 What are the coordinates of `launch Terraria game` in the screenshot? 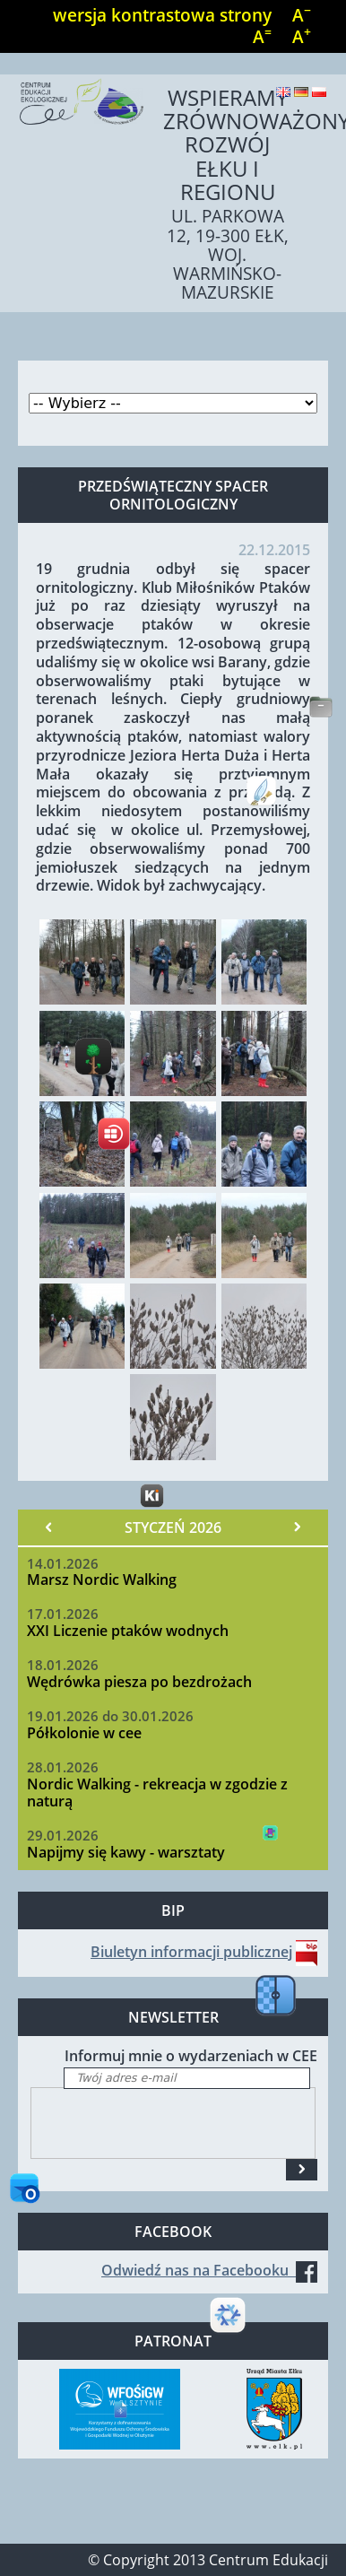 It's located at (93, 1057).